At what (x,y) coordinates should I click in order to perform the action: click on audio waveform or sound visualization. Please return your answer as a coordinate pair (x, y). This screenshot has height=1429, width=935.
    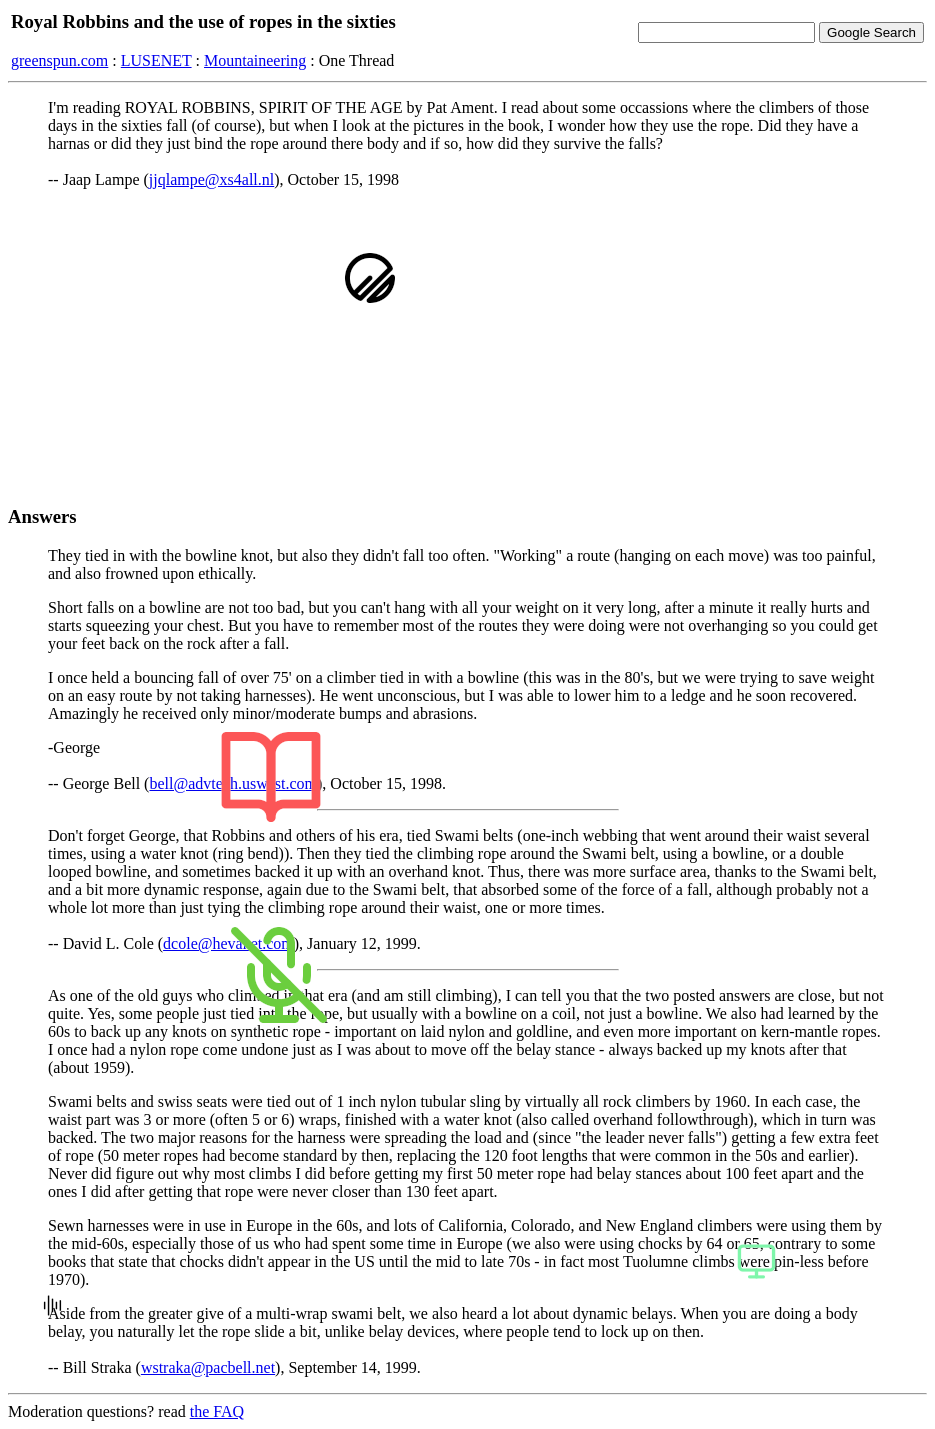
    Looking at the image, I should click on (52, 1305).